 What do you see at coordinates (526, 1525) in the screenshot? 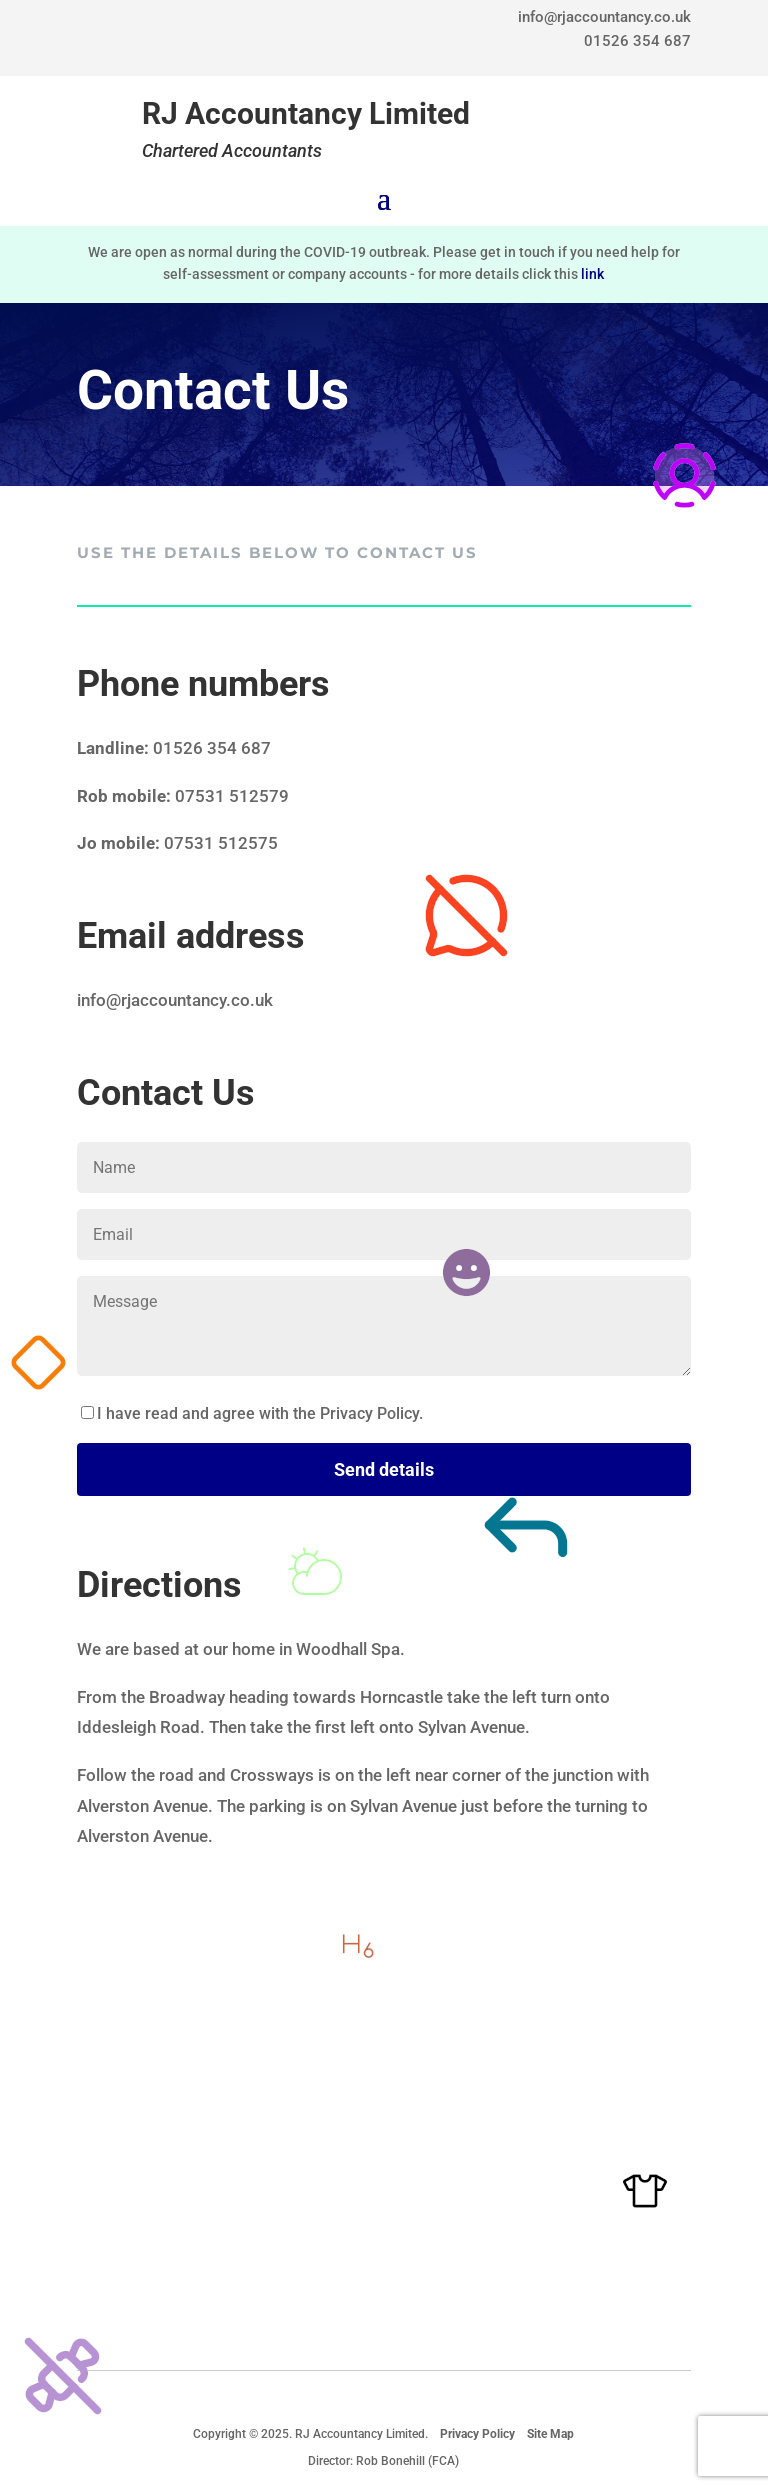
I see `reply to a message or email` at bounding box center [526, 1525].